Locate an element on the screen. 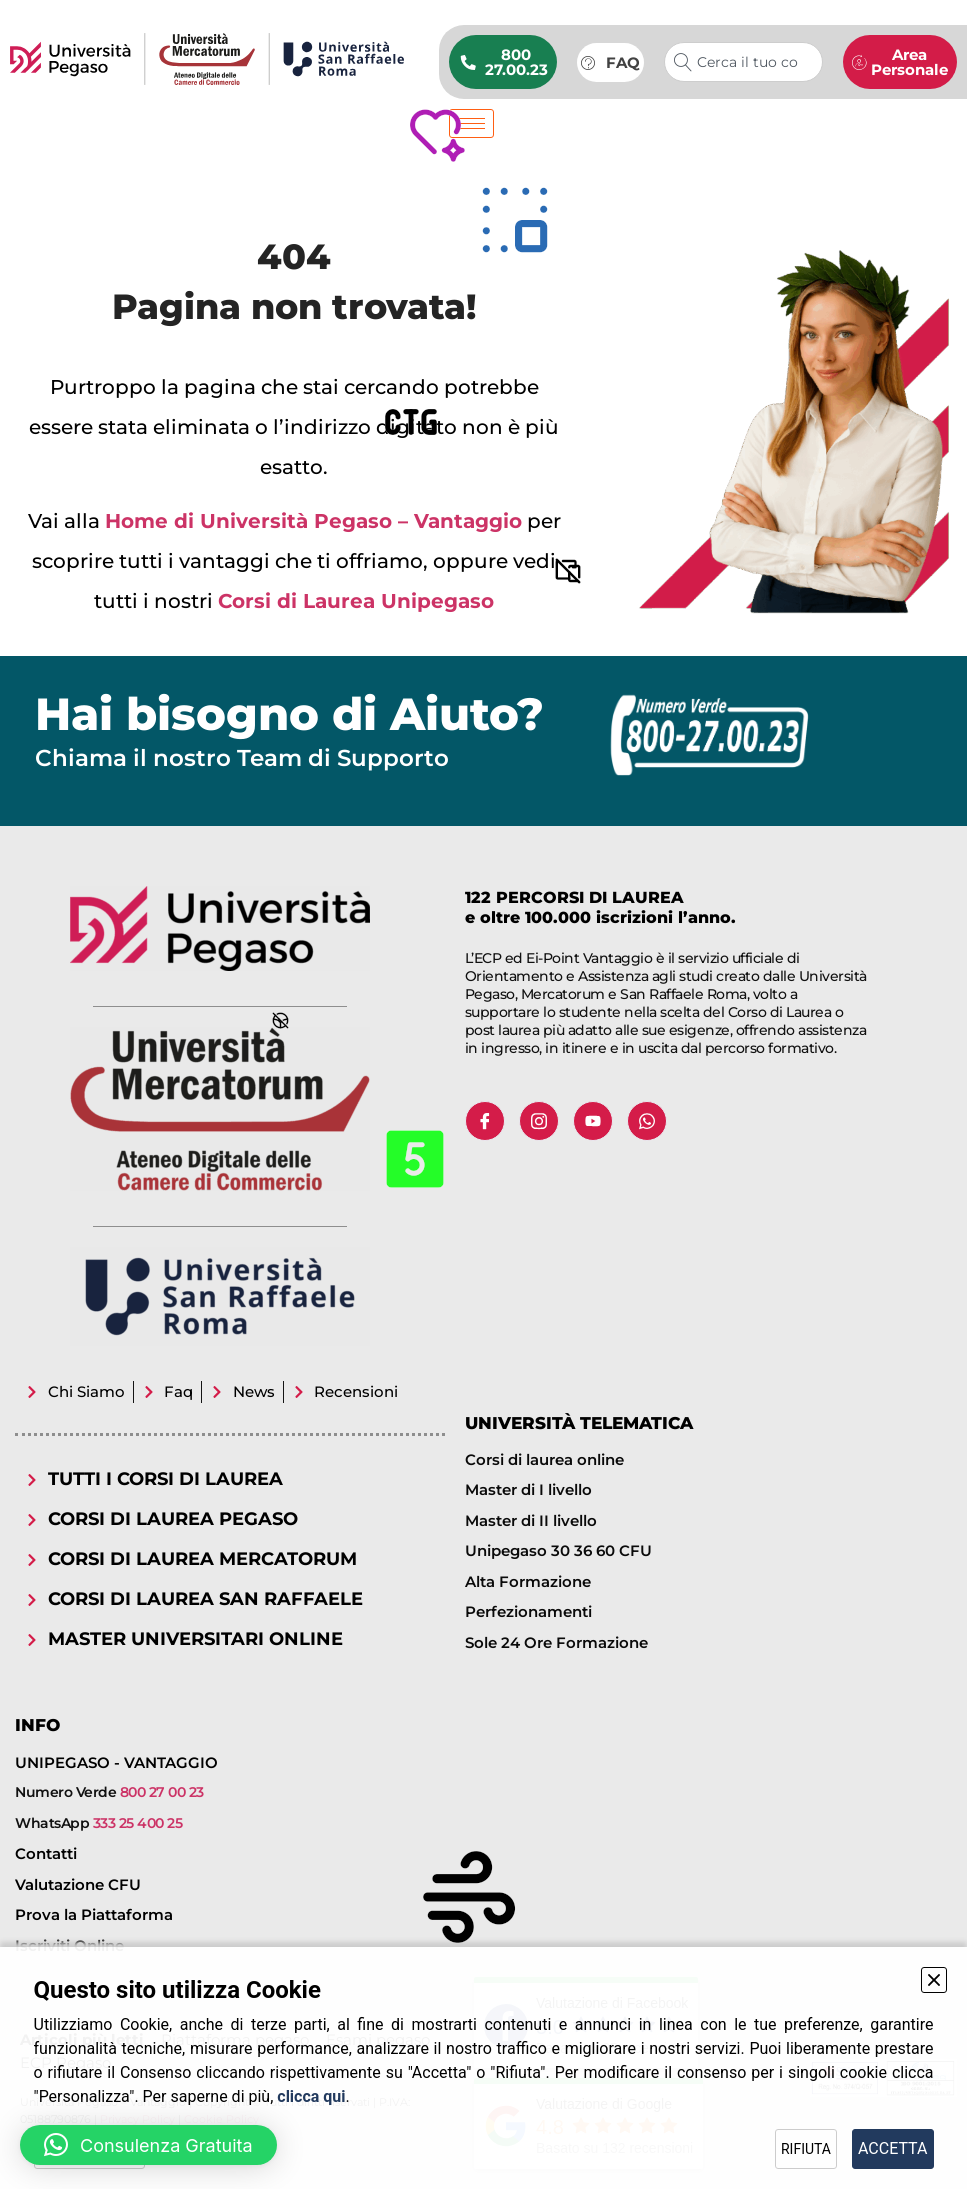 This screenshot has height=2189, width=967. add to favorites with AI-powered recommendations is located at coordinates (435, 132).